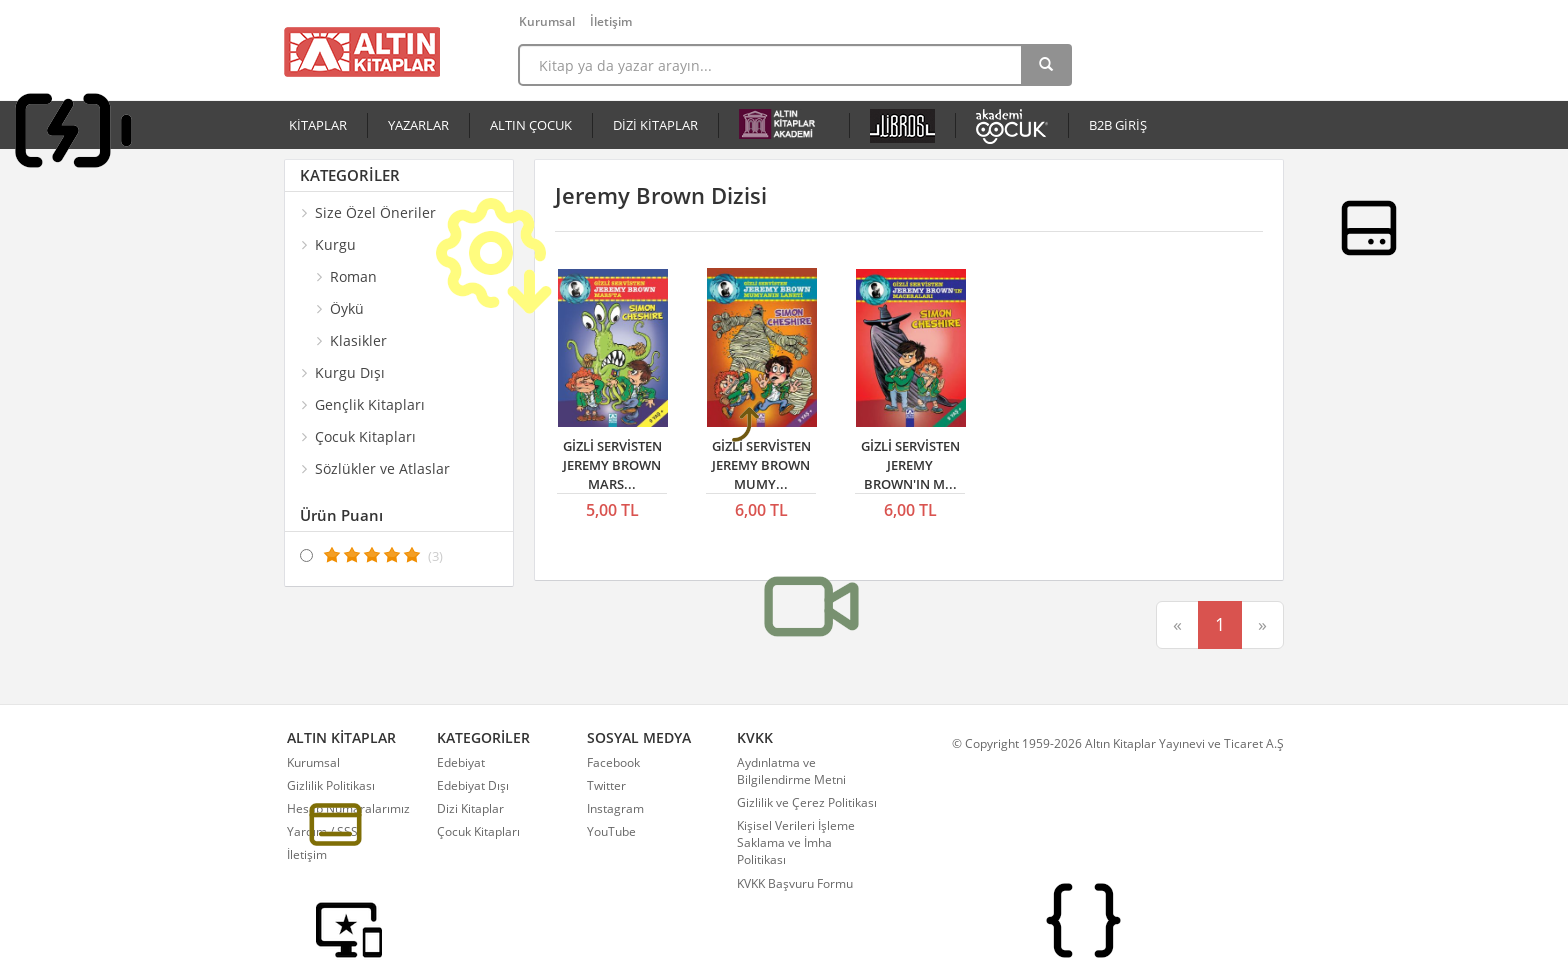 This screenshot has width=1568, height=974. Describe the element at coordinates (335, 824) in the screenshot. I see `access the dock or taskbar` at that location.